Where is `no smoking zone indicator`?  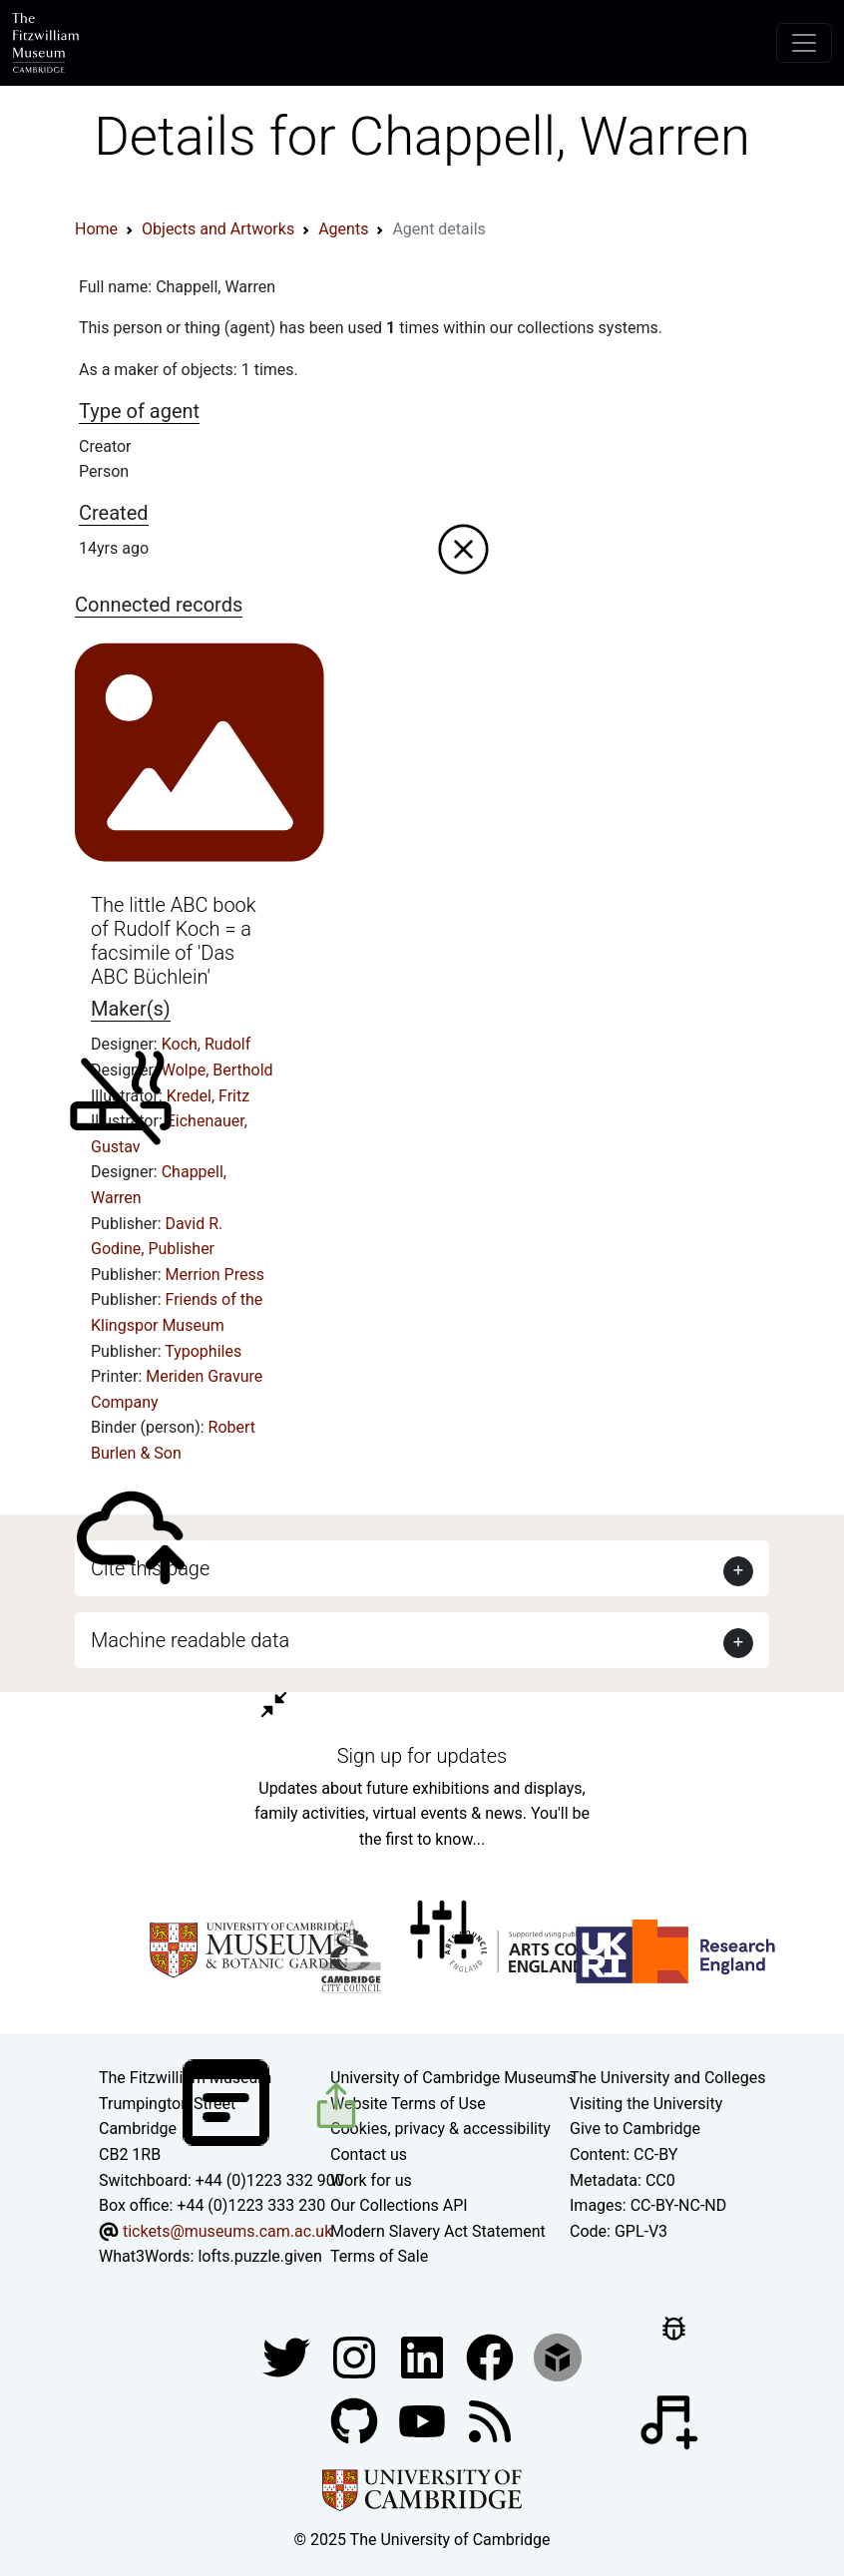
no smoking zone indicator is located at coordinates (121, 1101).